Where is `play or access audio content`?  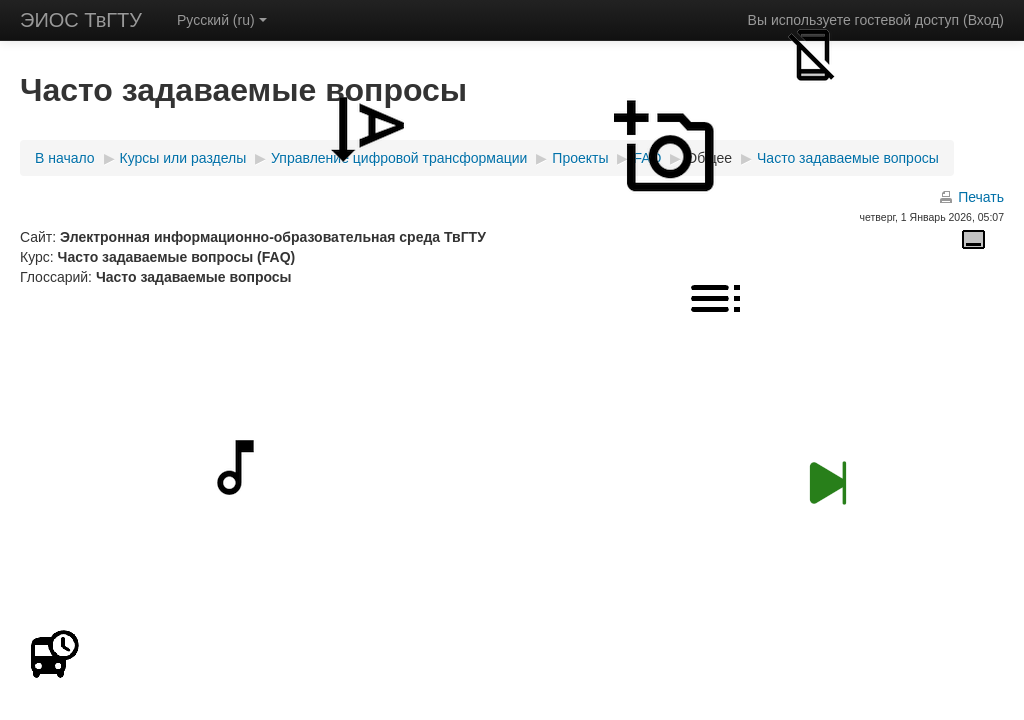
play or access audio content is located at coordinates (235, 467).